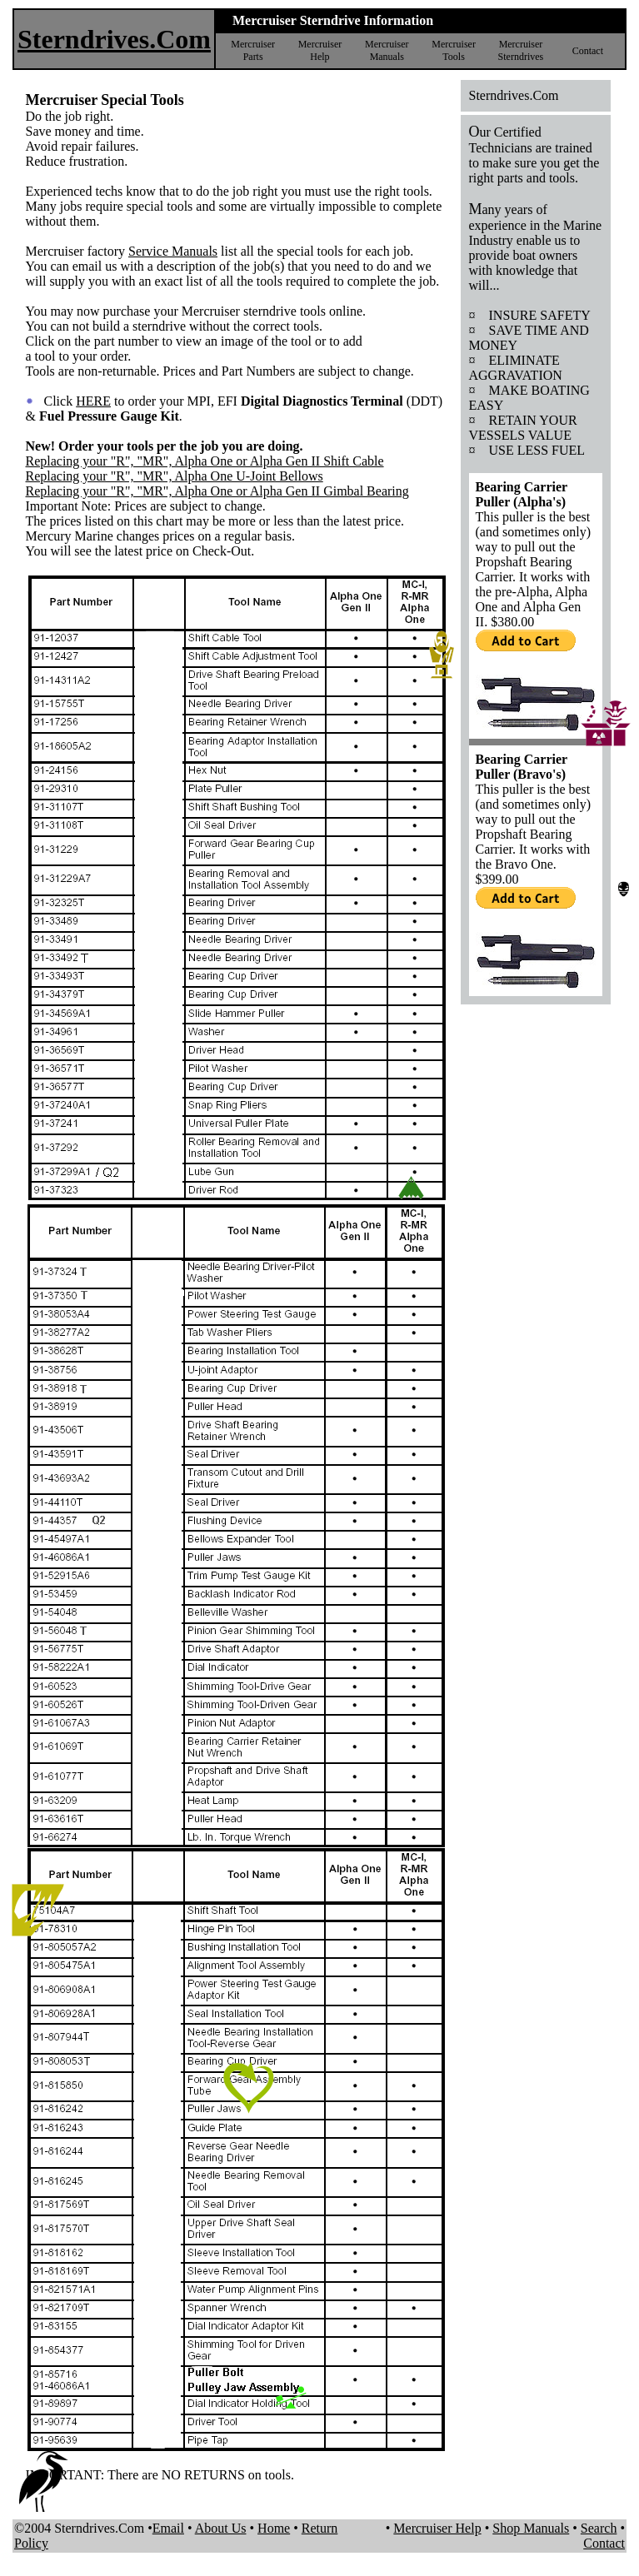 The height and width of the screenshot is (2576, 639). Describe the element at coordinates (291, 2393) in the screenshot. I see `indicates an unbalanced or unequal state` at that location.